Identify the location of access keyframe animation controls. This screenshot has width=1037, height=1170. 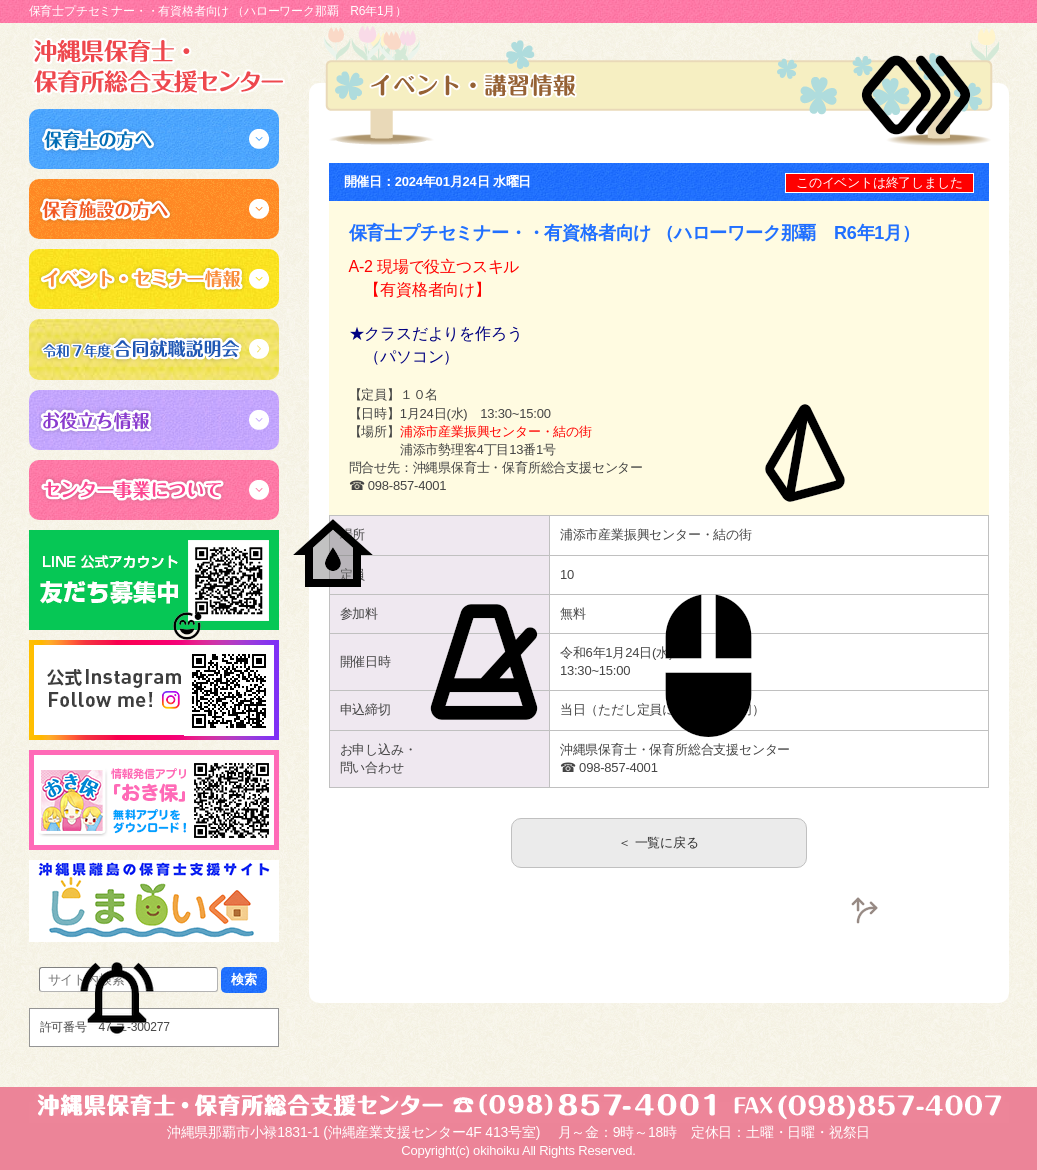
(916, 95).